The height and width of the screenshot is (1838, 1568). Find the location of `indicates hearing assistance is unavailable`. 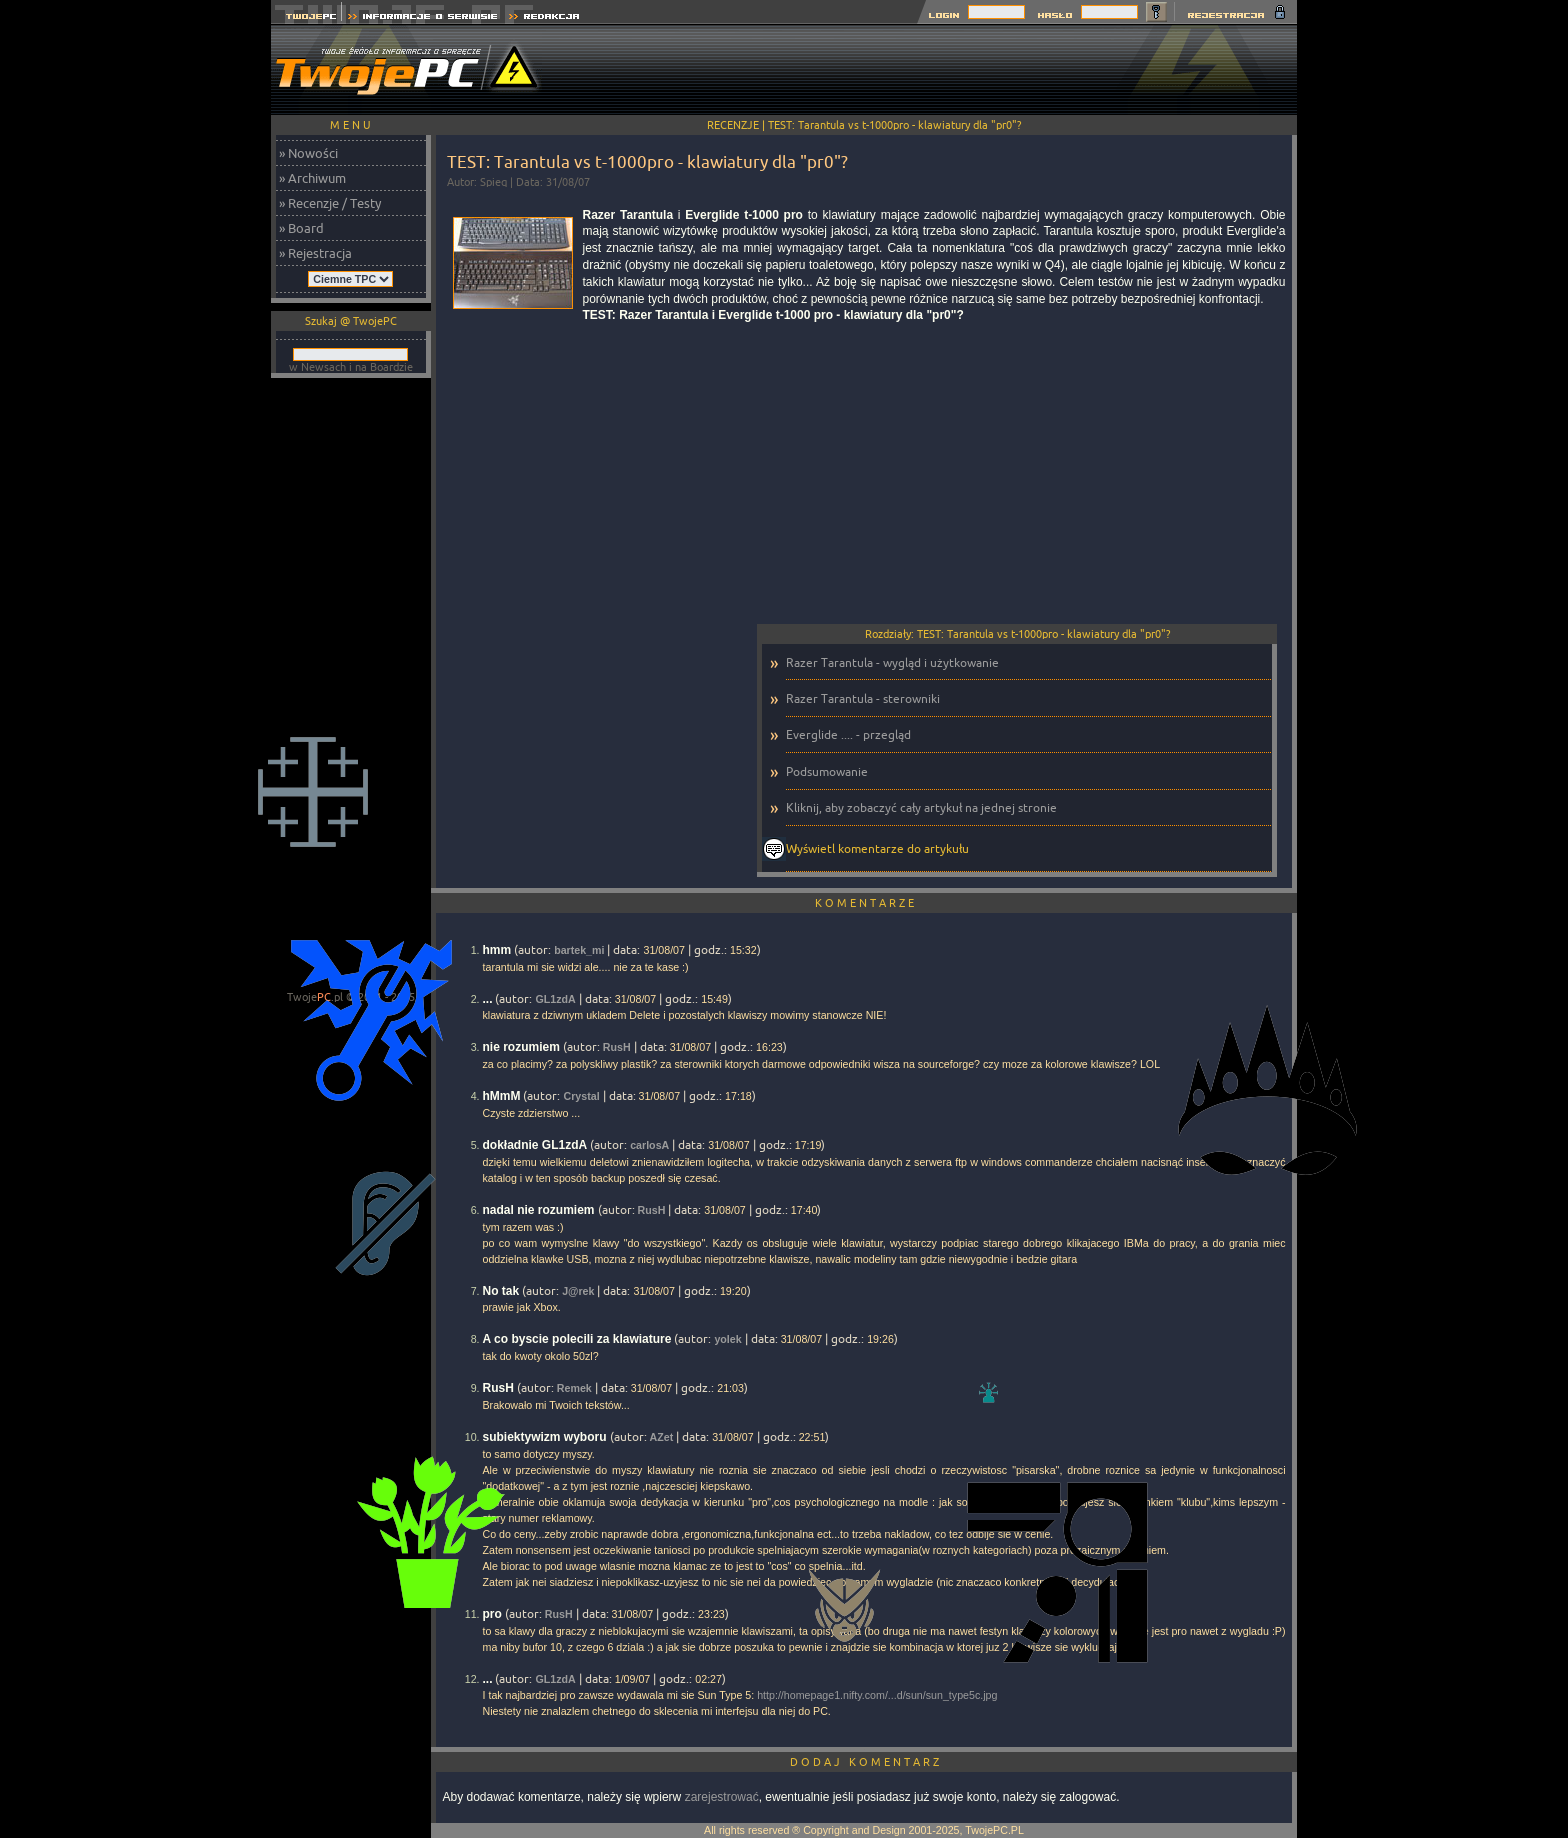

indicates hearing assistance is unavailable is located at coordinates (385, 1223).